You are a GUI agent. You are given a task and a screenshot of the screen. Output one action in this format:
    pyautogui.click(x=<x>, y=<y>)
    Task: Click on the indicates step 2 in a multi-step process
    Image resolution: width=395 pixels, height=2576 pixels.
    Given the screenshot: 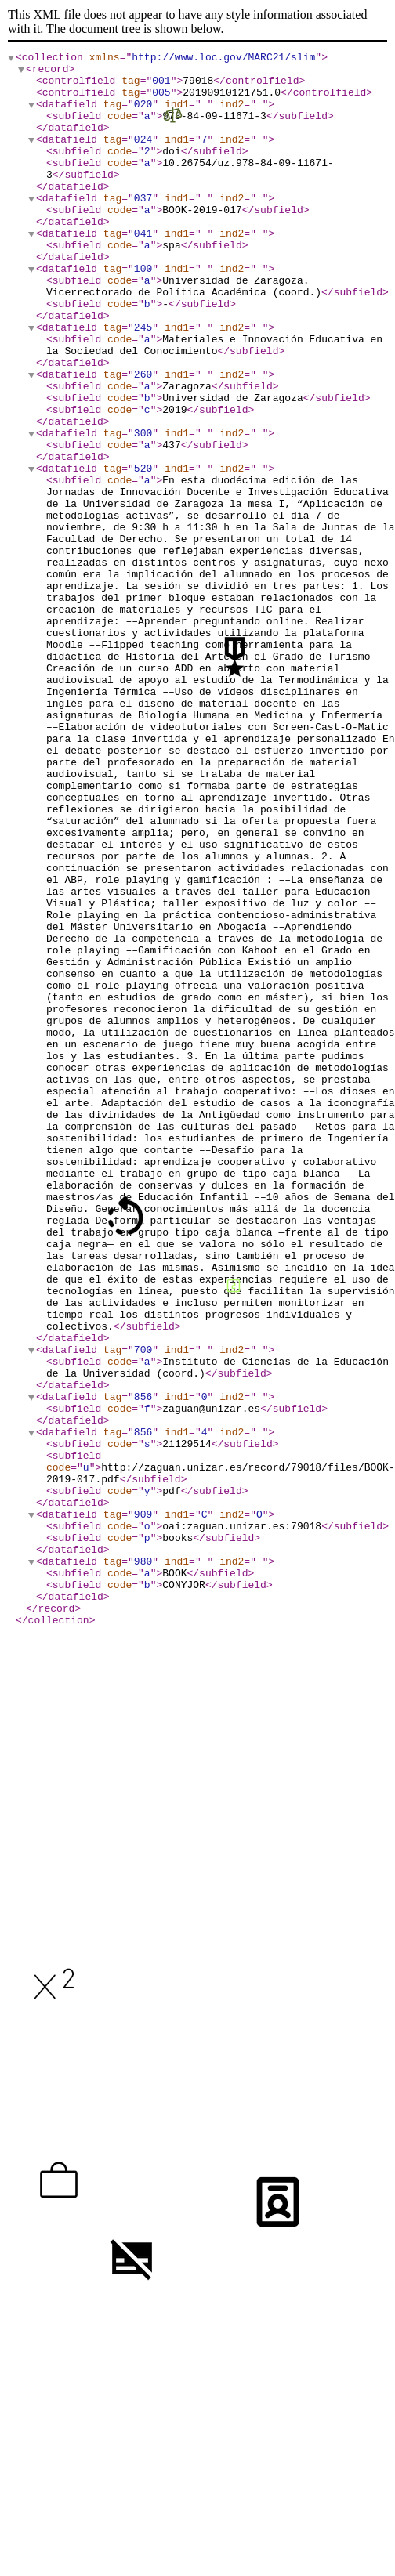 What is the action you would take?
    pyautogui.click(x=234, y=1286)
    